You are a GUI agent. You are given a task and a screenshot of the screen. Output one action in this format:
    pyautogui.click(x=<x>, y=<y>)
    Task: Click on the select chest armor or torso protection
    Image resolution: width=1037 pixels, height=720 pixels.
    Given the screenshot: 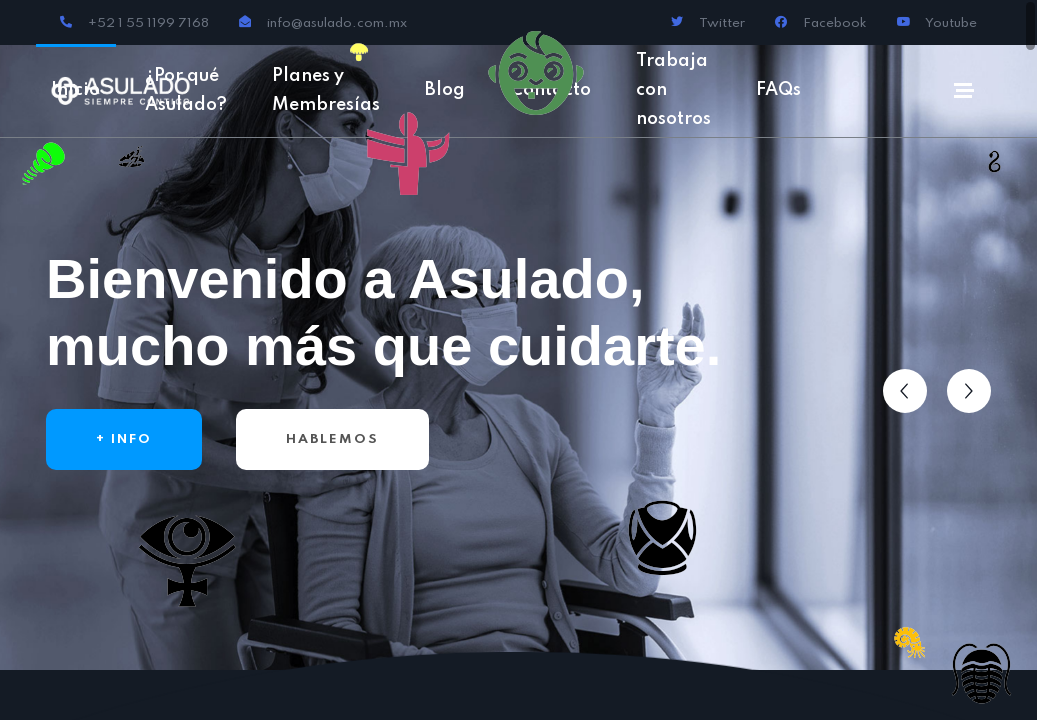 What is the action you would take?
    pyautogui.click(x=662, y=538)
    